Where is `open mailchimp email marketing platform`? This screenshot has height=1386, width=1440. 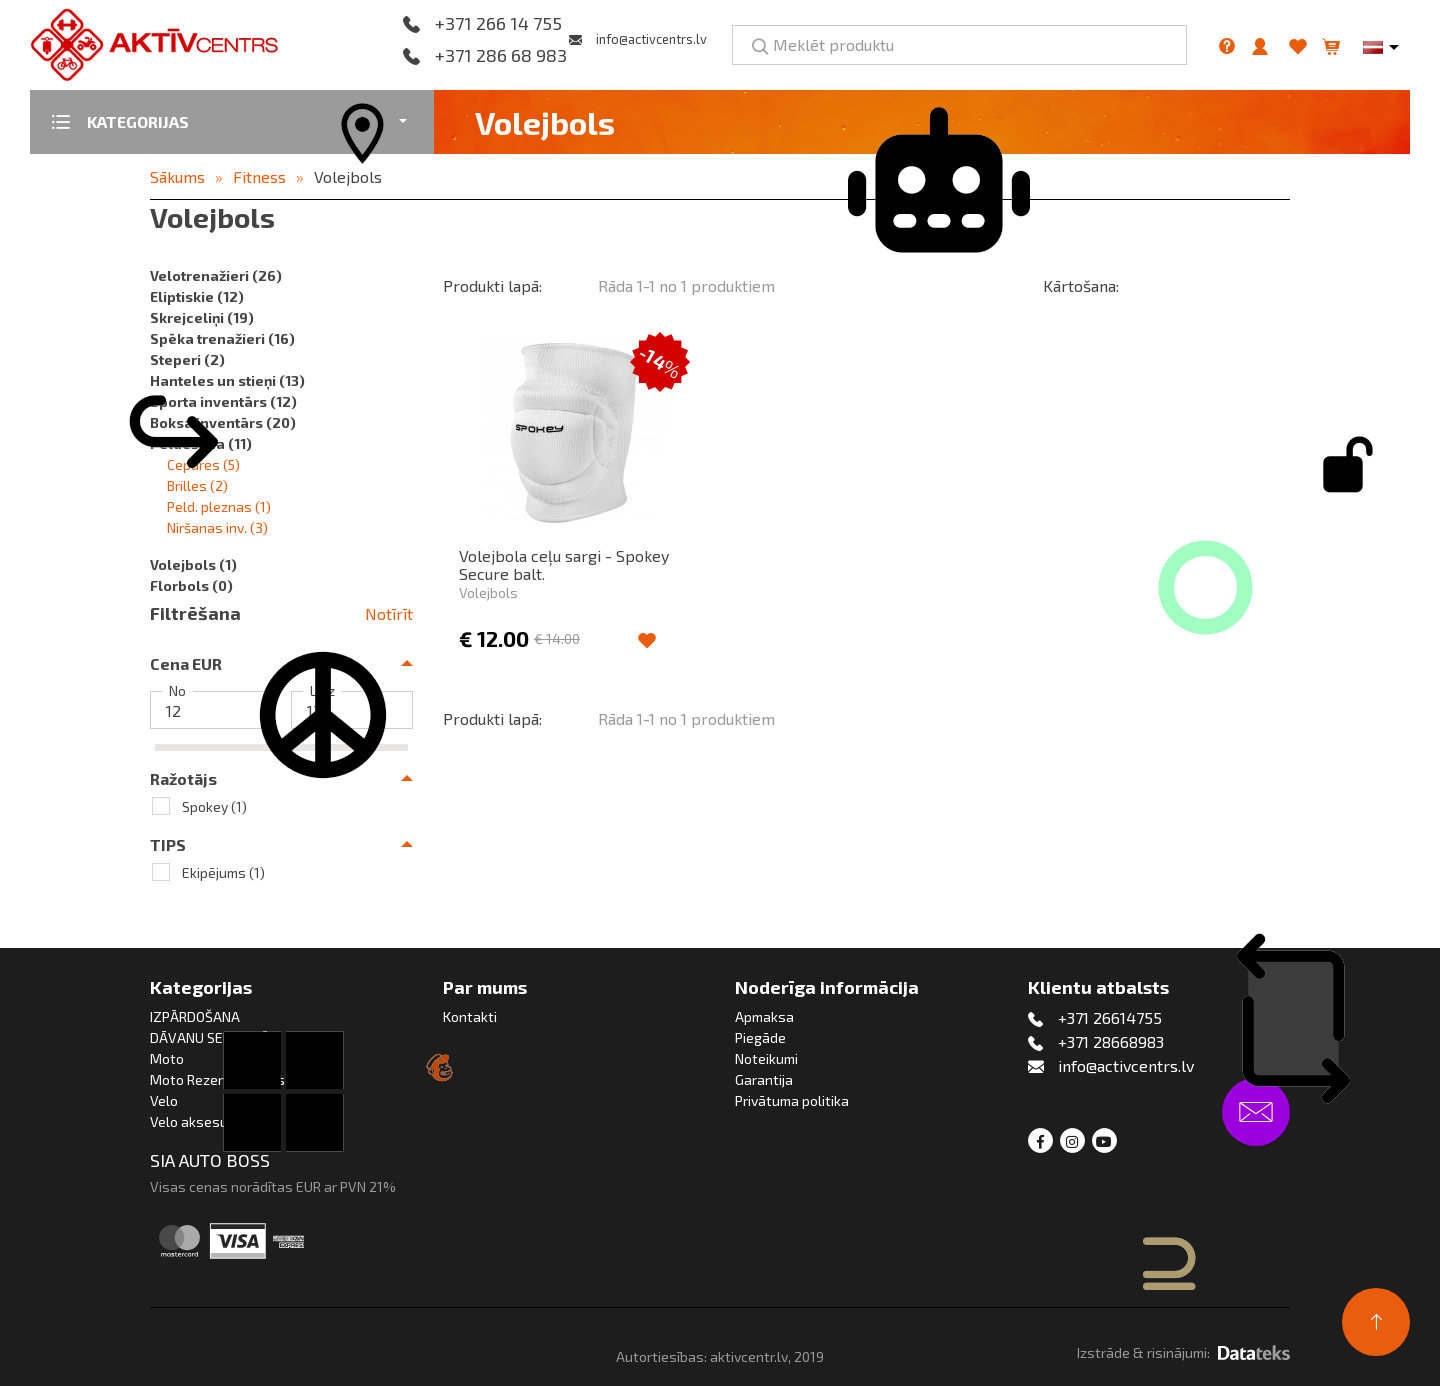 open mailchimp email marketing platform is located at coordinates (439, 1067).